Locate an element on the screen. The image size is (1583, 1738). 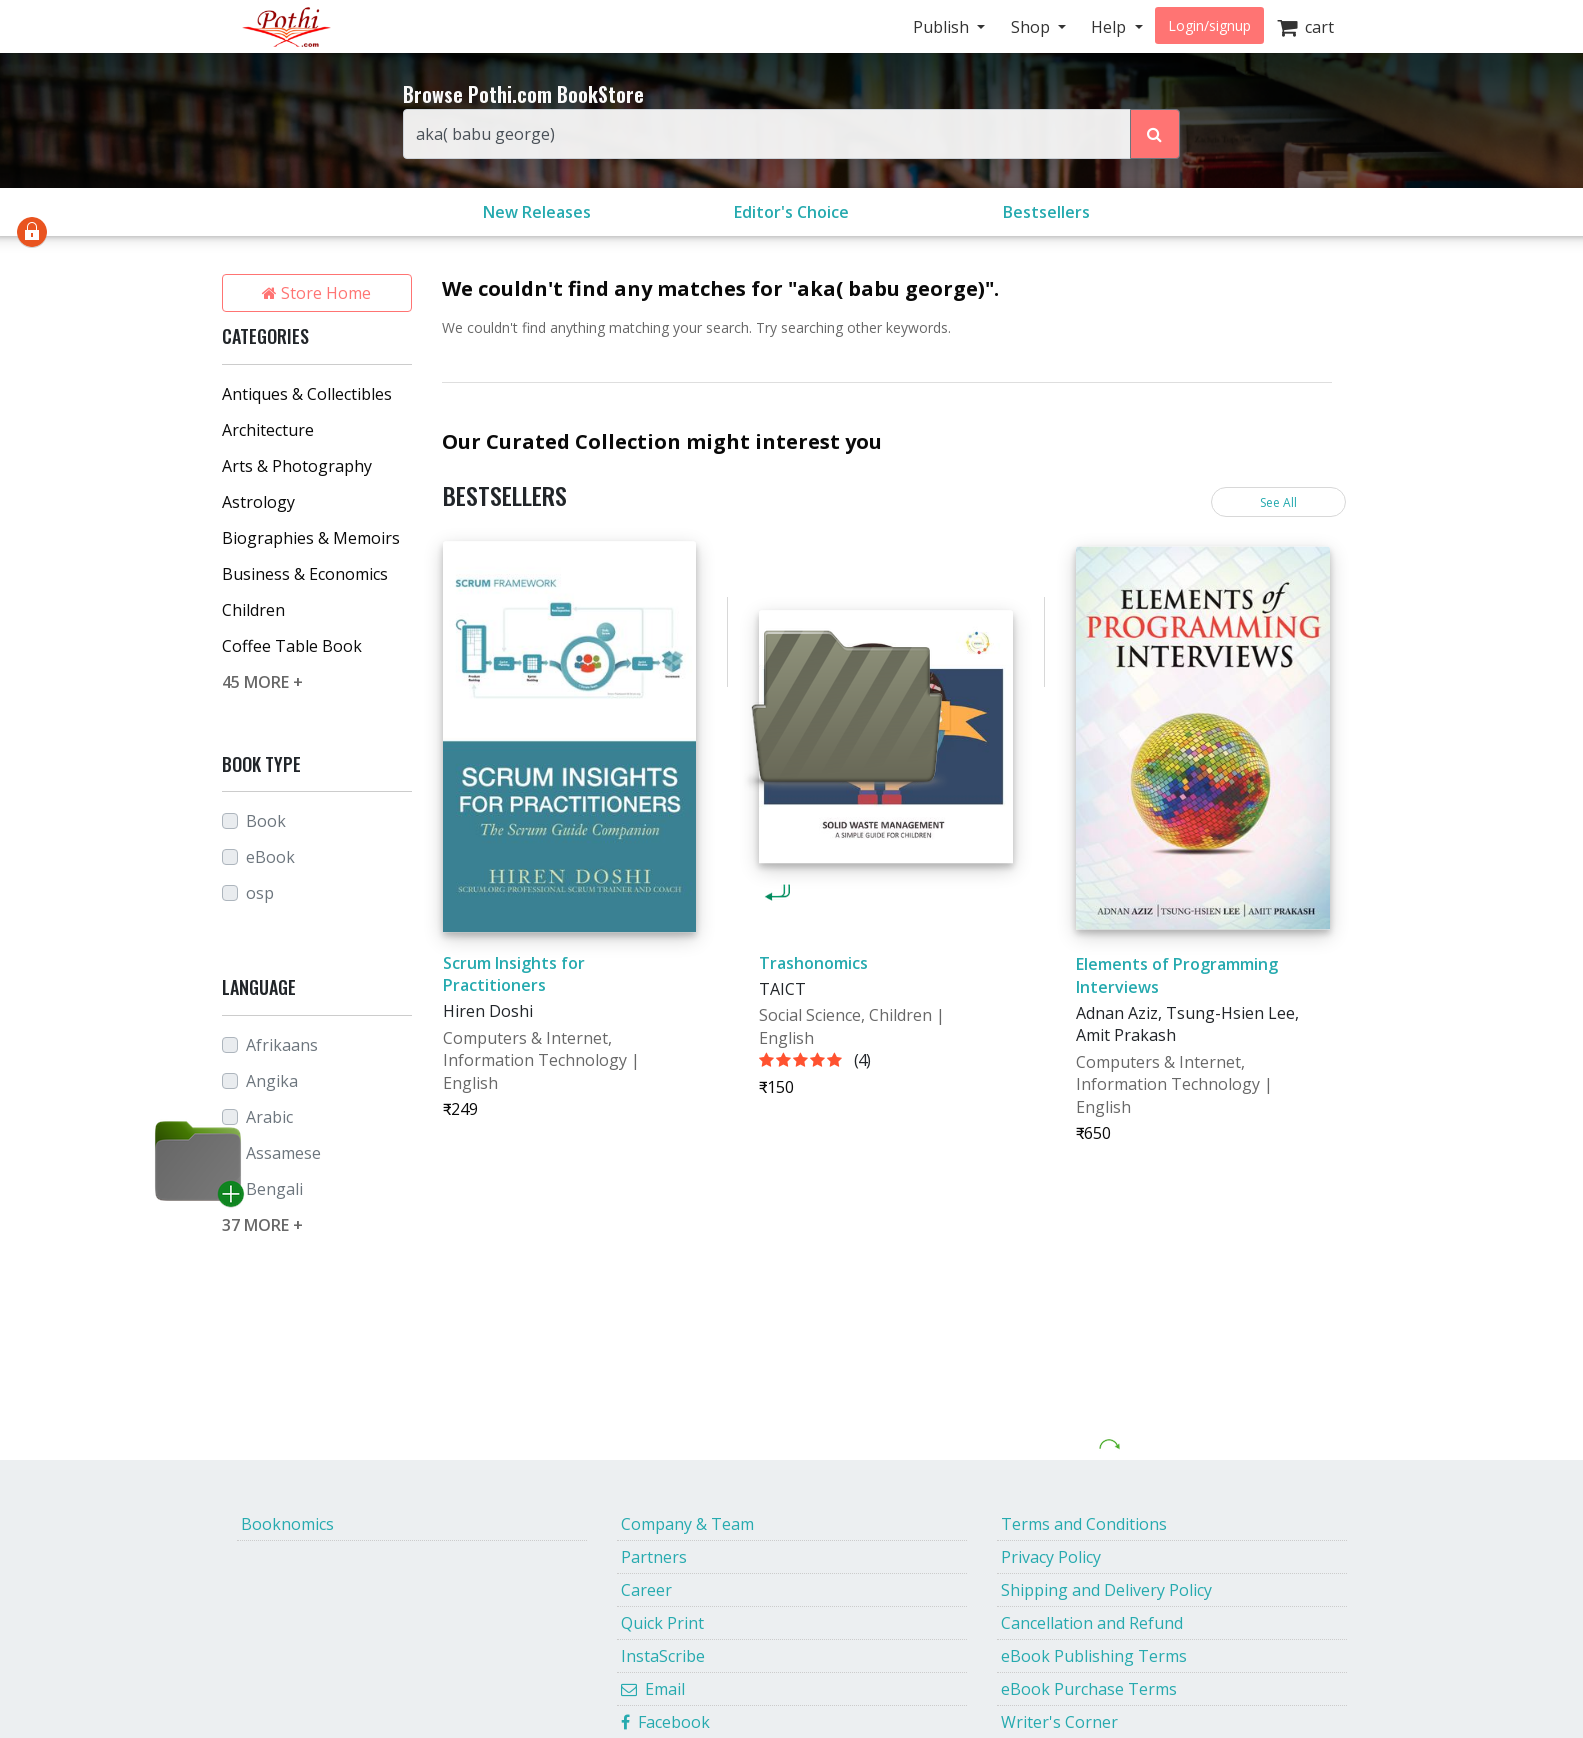
redo the last undone action is located at coordinates (1109, 1444).